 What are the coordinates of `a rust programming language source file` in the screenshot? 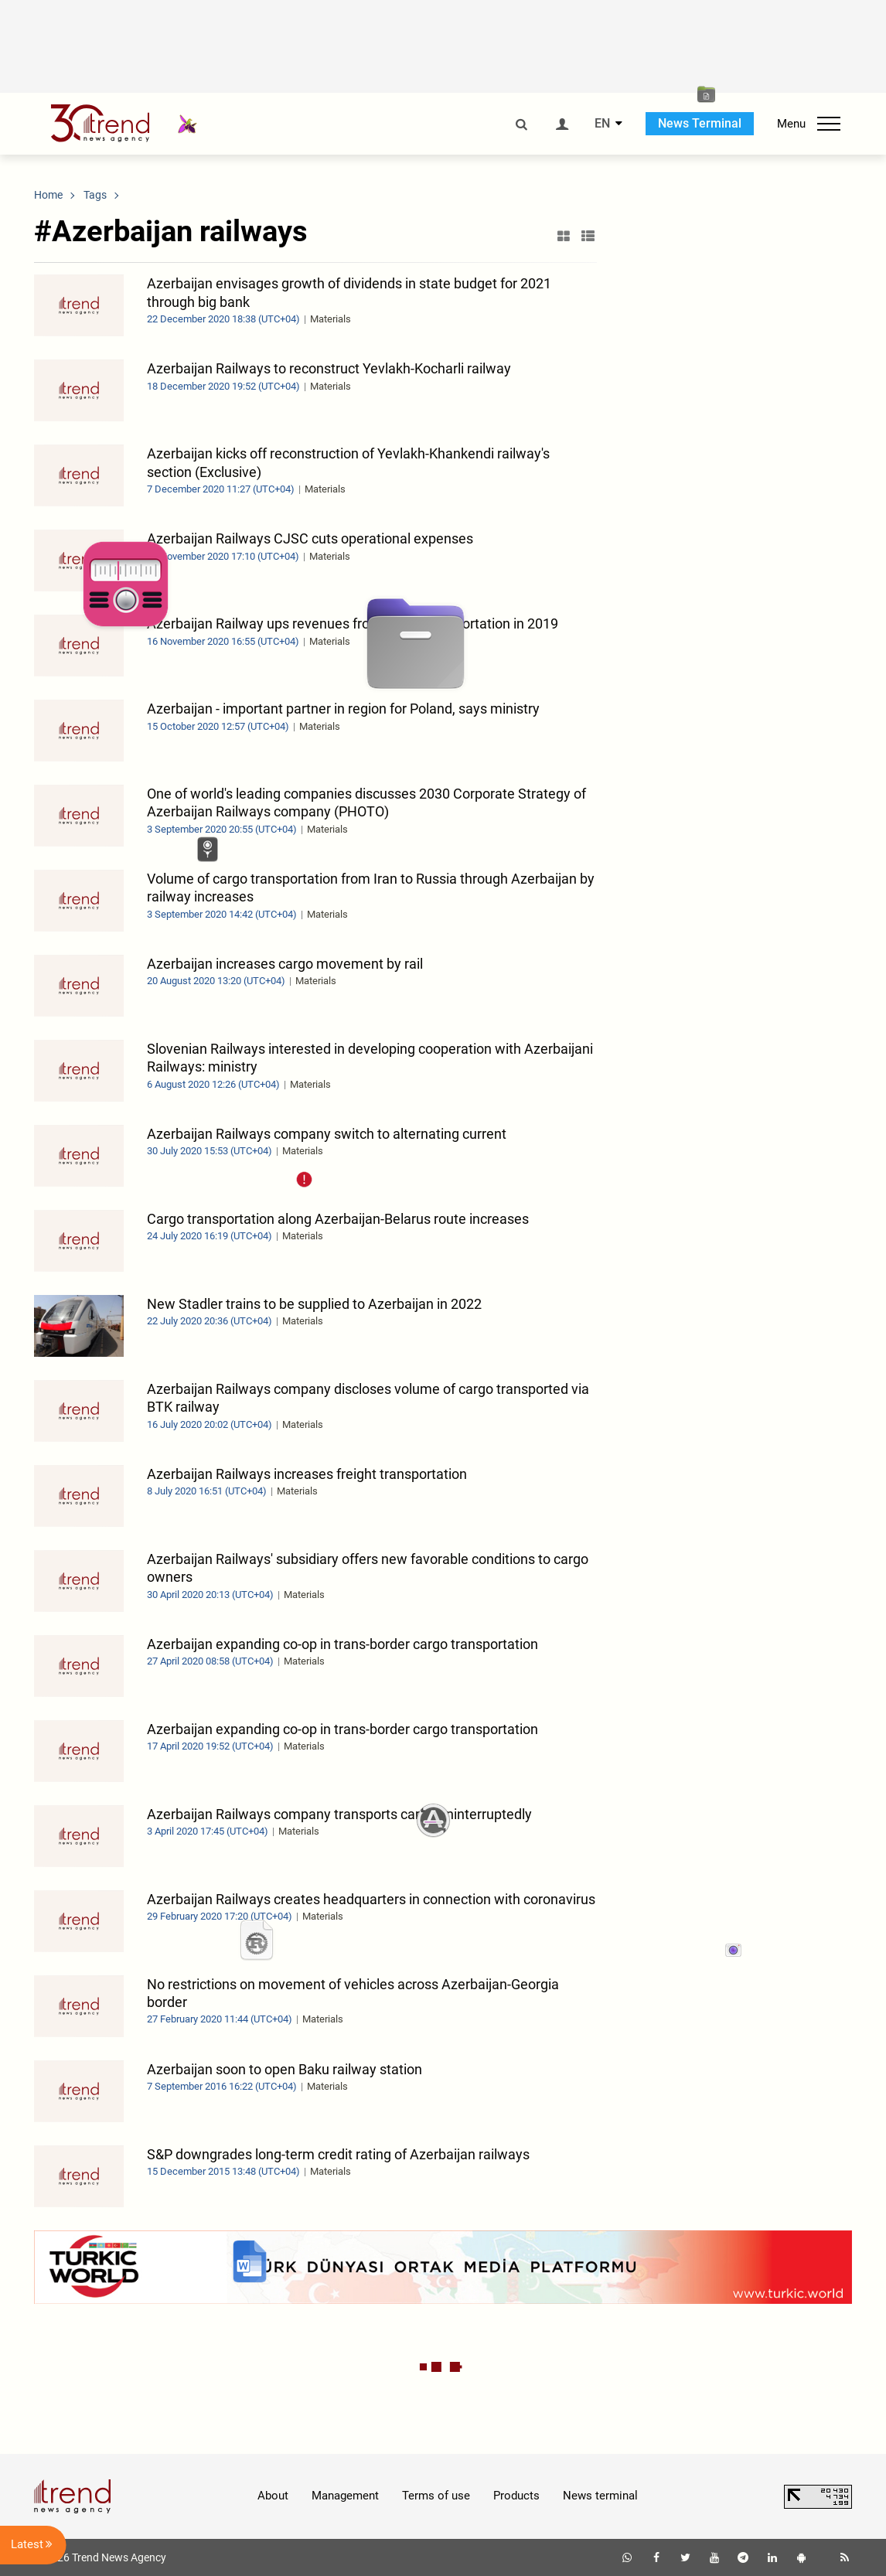 It's located at (257, 1940).